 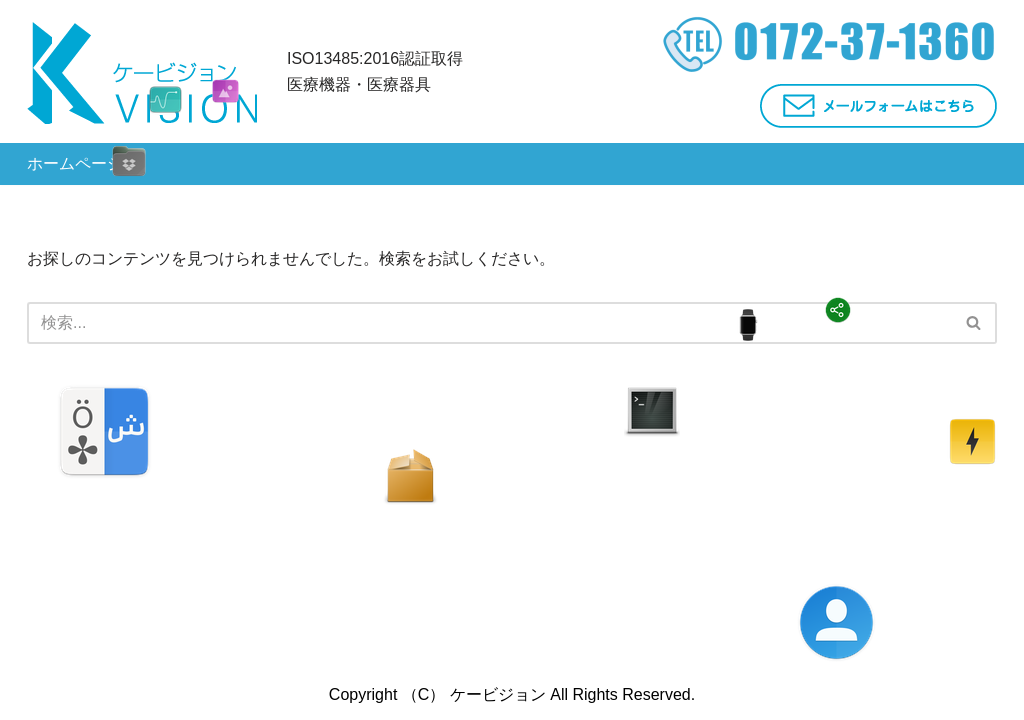 I want to click on access power and battery settings, so click(x=972, y=441).